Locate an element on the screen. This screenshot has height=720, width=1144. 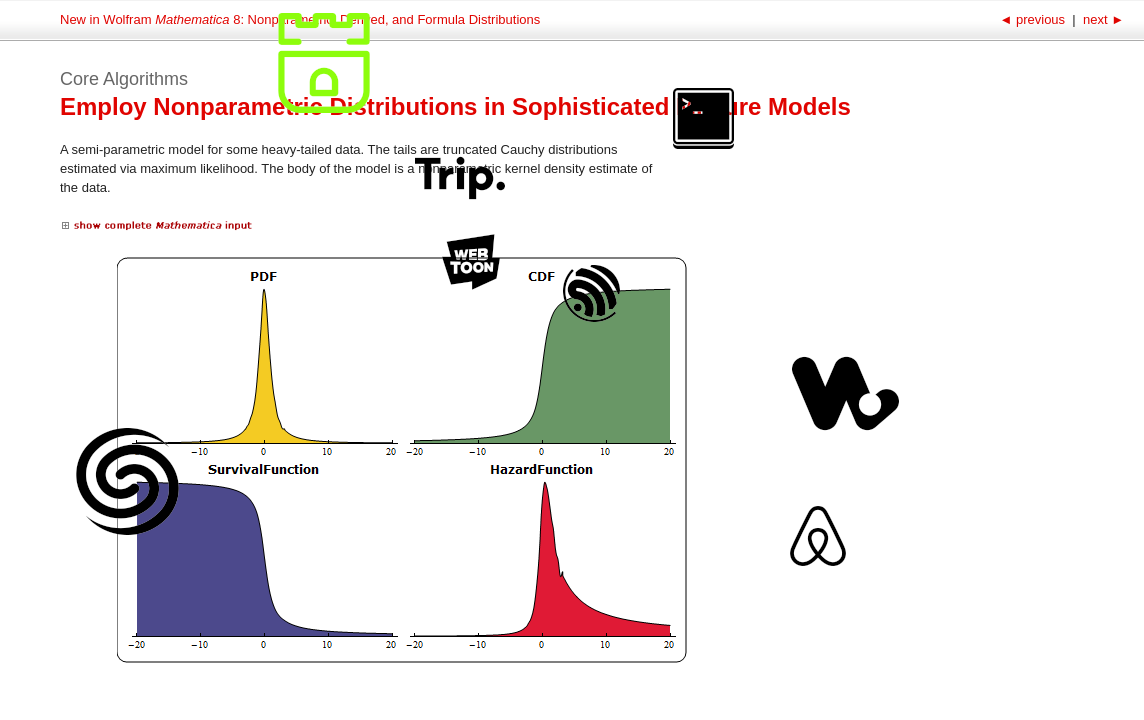
espressif systems company logo is located at coordinates (591, 293).